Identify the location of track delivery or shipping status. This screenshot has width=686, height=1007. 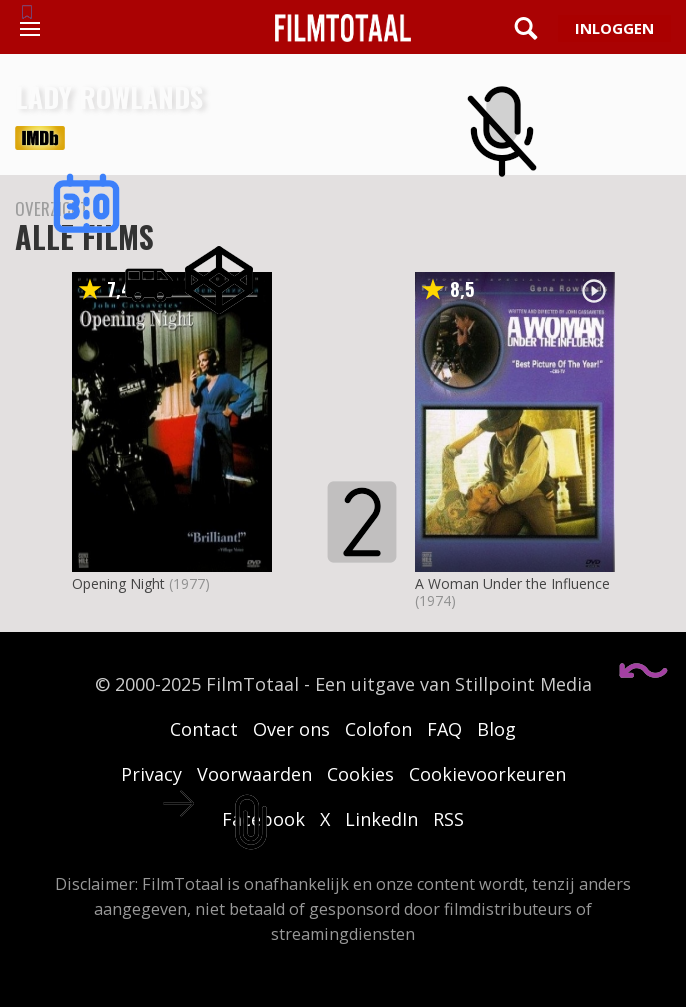
(147, 284).